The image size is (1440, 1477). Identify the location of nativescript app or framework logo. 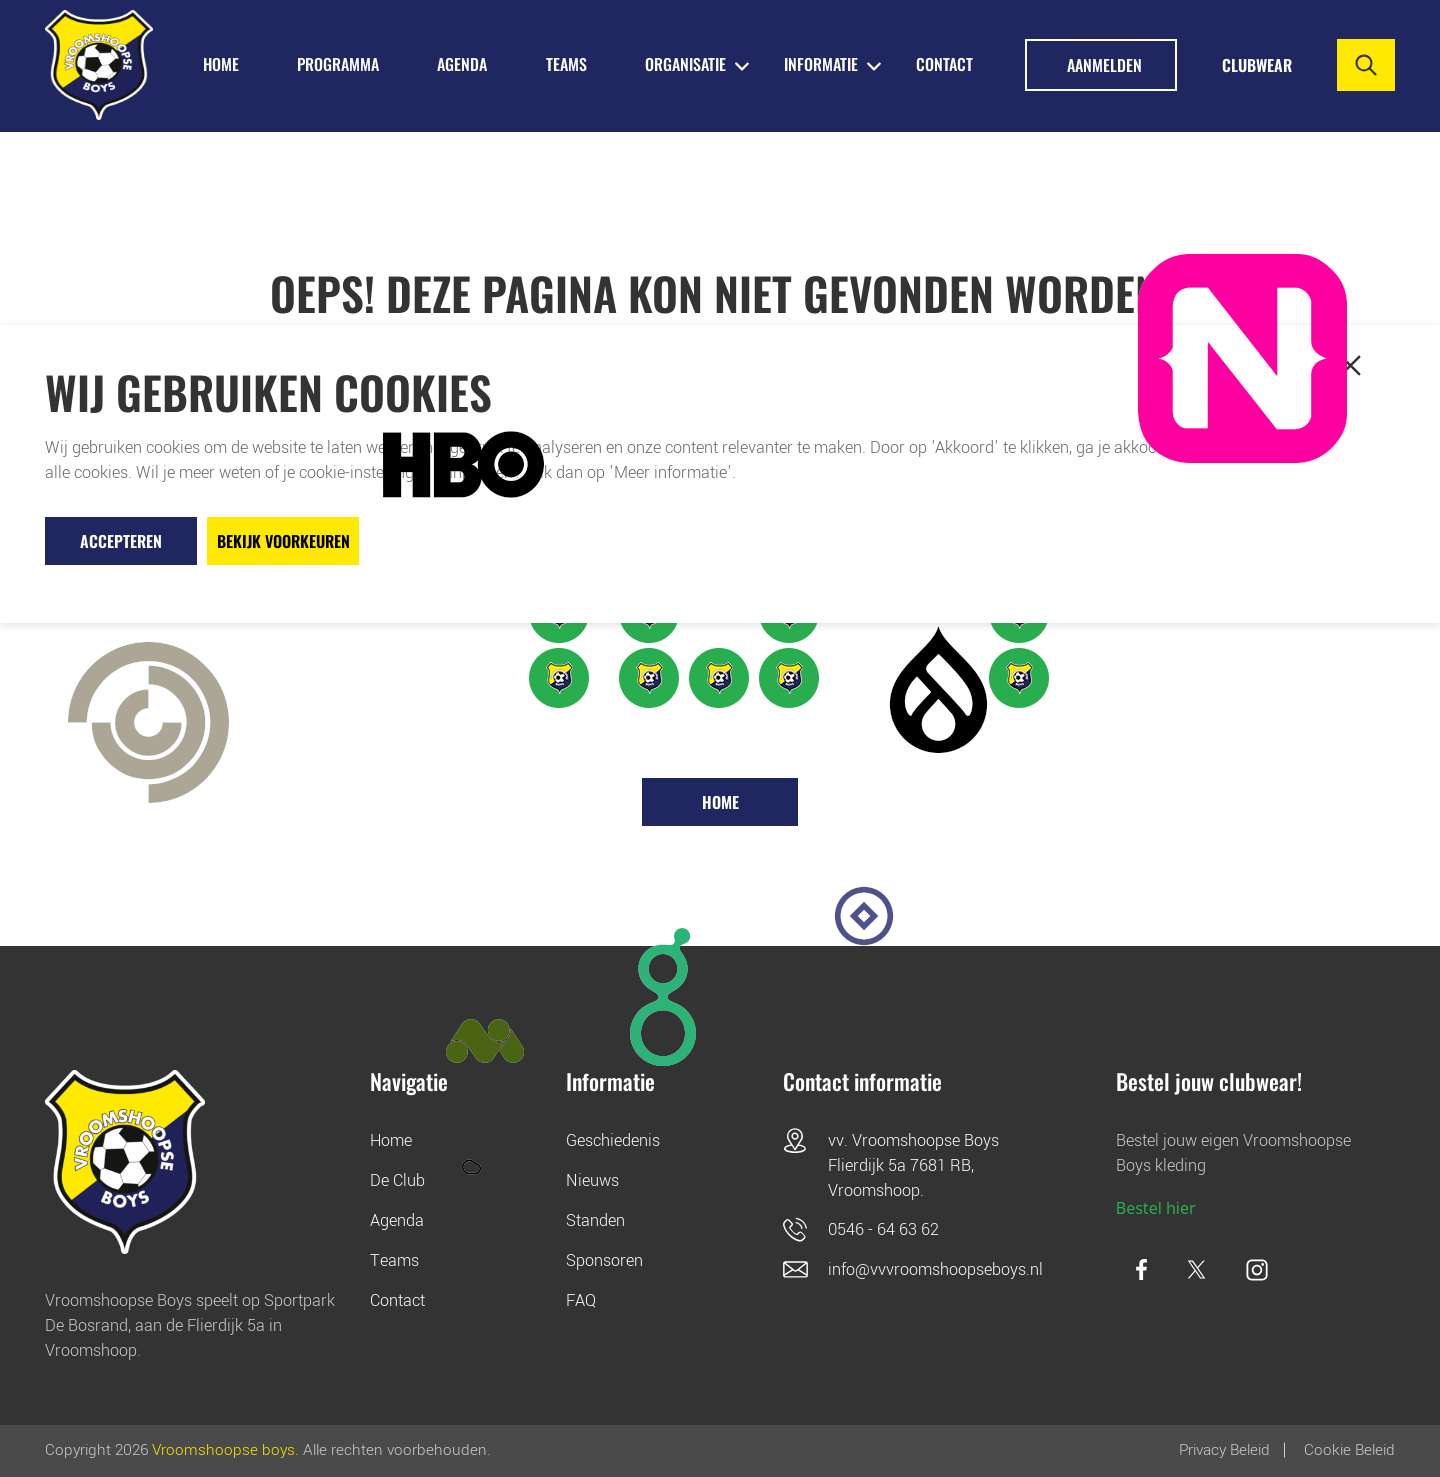
(1242, 358).